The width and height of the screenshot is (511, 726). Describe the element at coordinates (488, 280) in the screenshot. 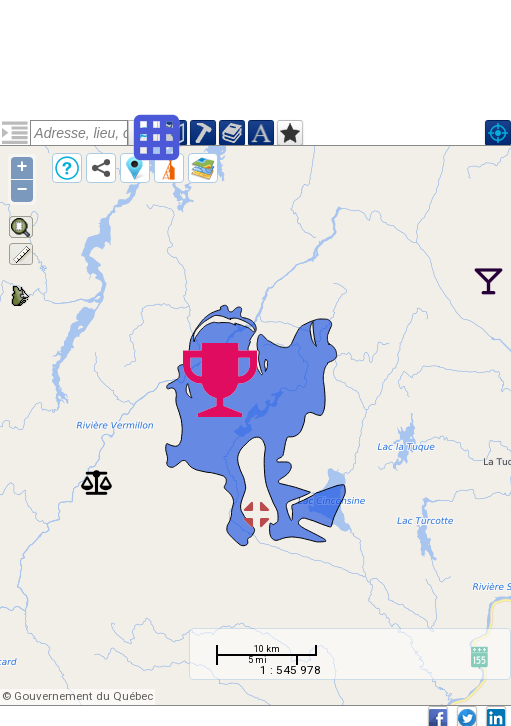

I see `access bar or cocktail menu` at that location.